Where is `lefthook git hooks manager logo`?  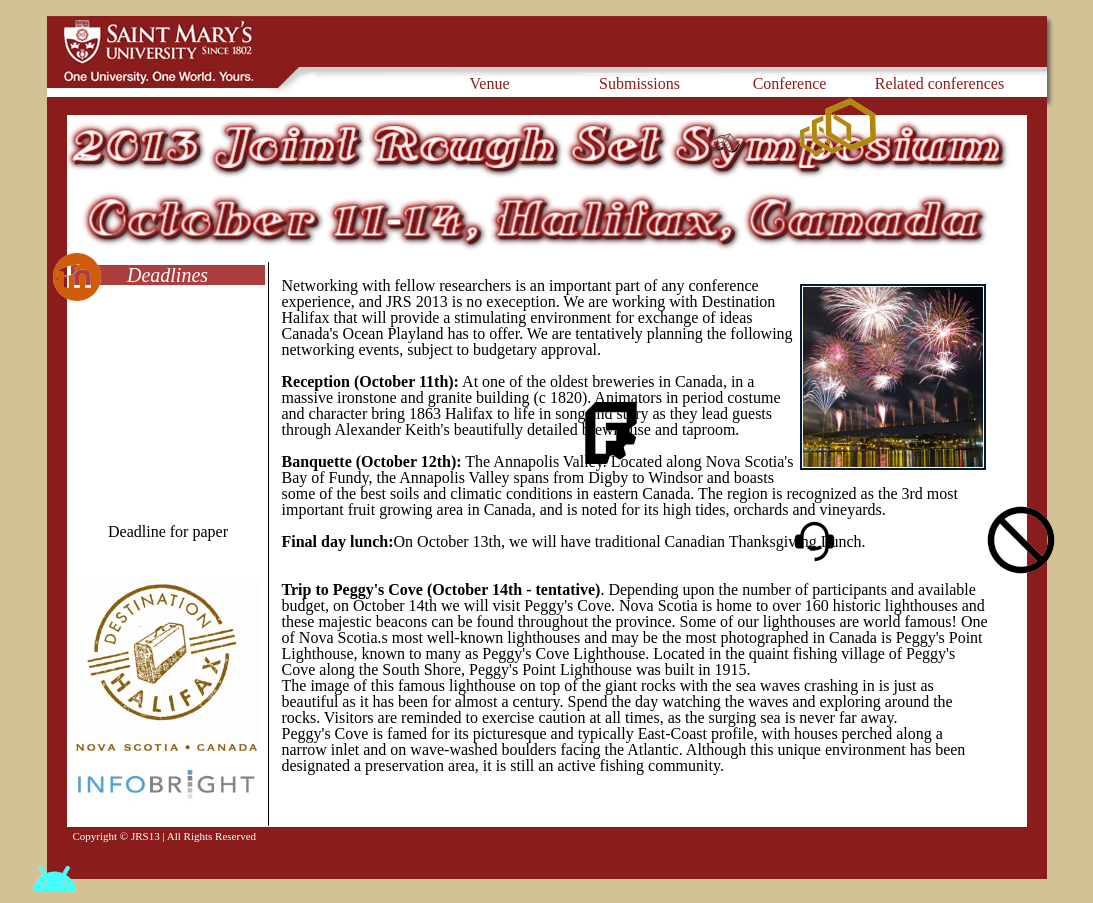
lefthook git hooks manager logo is located at coordinates (726, 143).